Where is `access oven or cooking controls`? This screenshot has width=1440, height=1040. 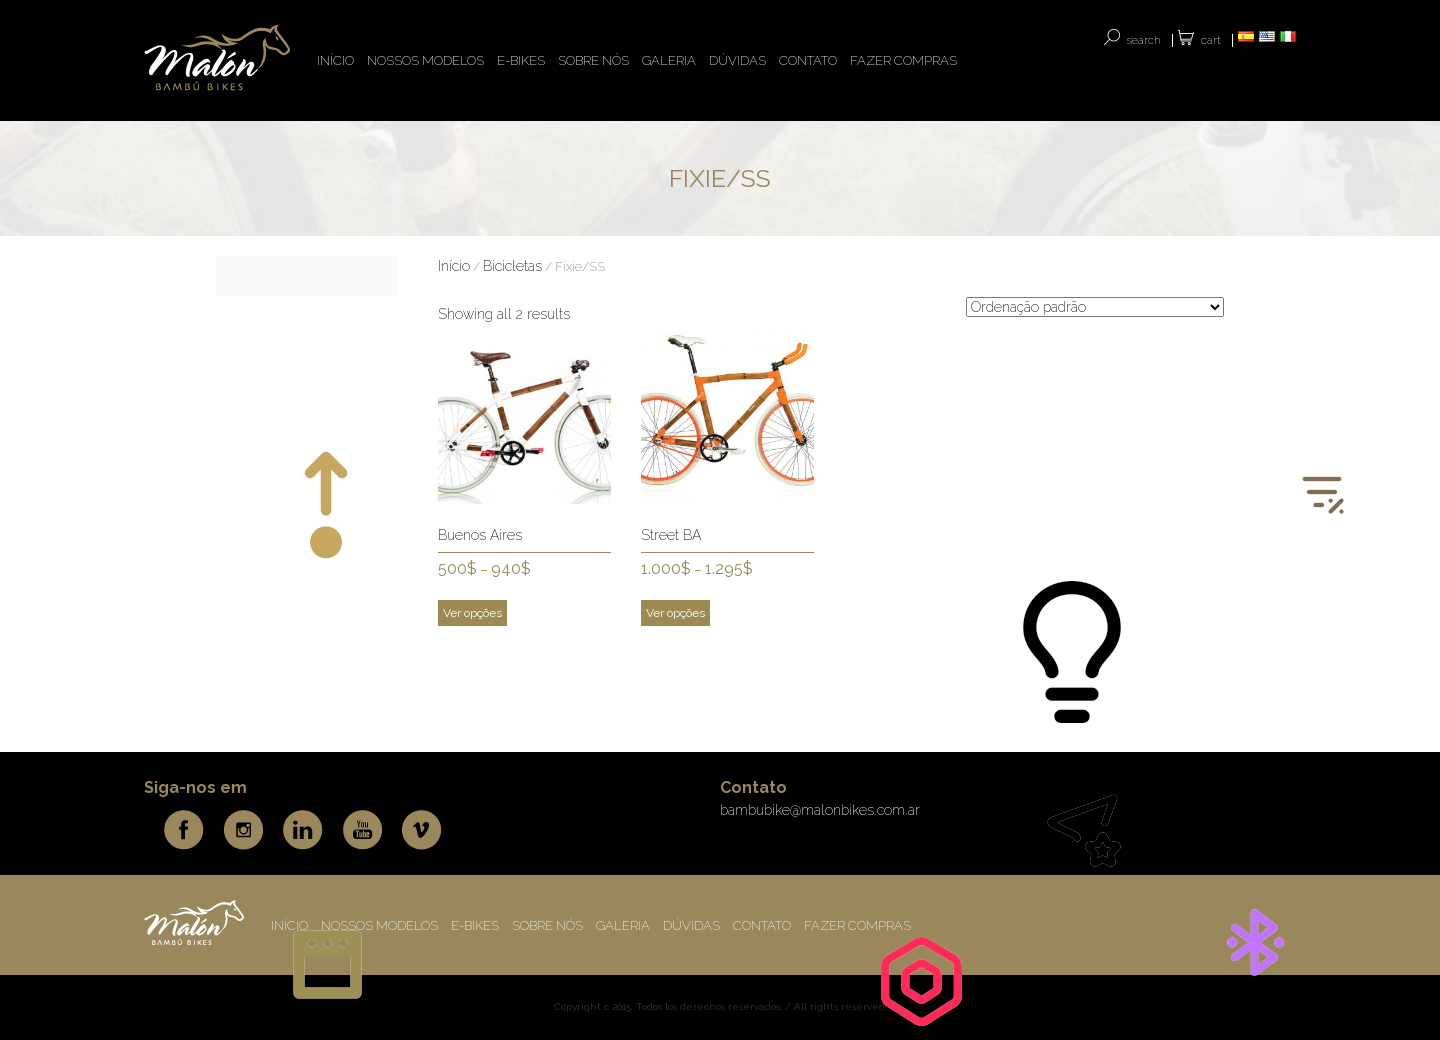
access oven or cooking controls is located at coordinates (327, 964).